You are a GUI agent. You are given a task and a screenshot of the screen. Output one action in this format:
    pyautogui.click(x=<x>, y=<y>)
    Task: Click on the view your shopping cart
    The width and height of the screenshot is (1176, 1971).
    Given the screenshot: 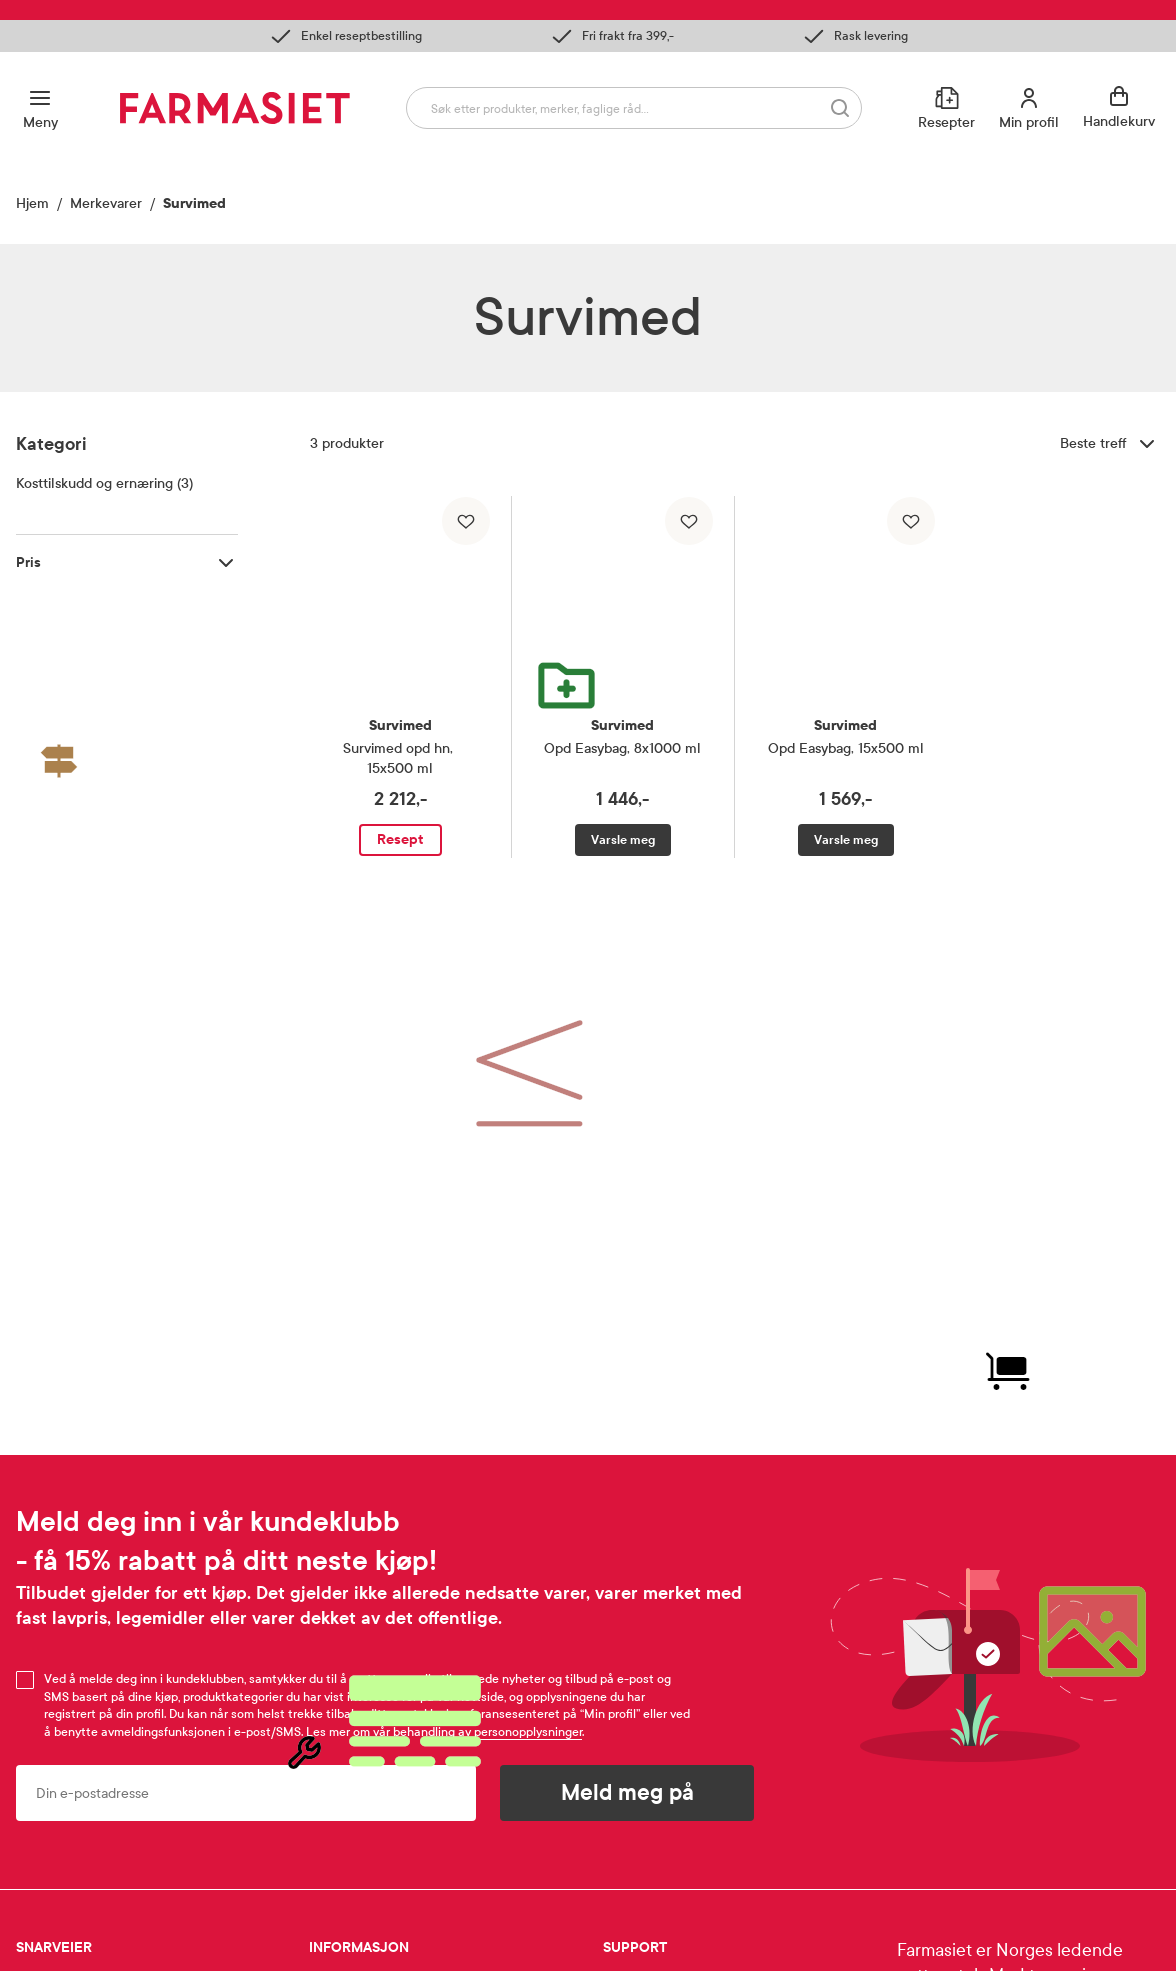 What is the action you would take?
    pyautogui.click(x=1007, y=1369)
    